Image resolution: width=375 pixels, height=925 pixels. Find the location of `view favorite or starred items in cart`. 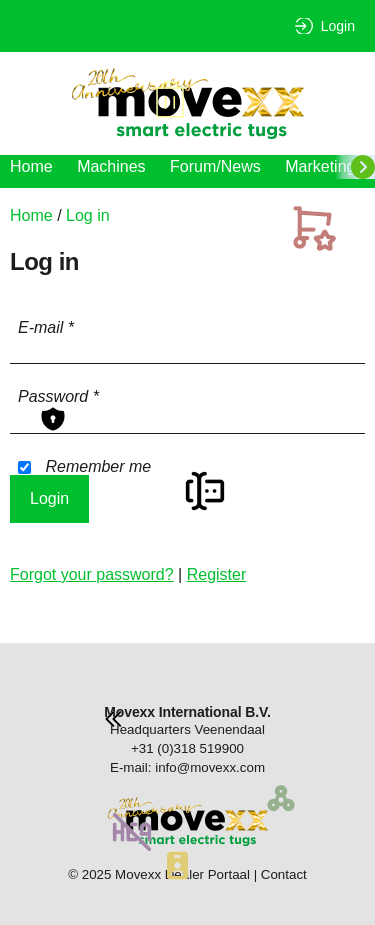

view favorite or starred items in cart is located at coordinates (312, 227).